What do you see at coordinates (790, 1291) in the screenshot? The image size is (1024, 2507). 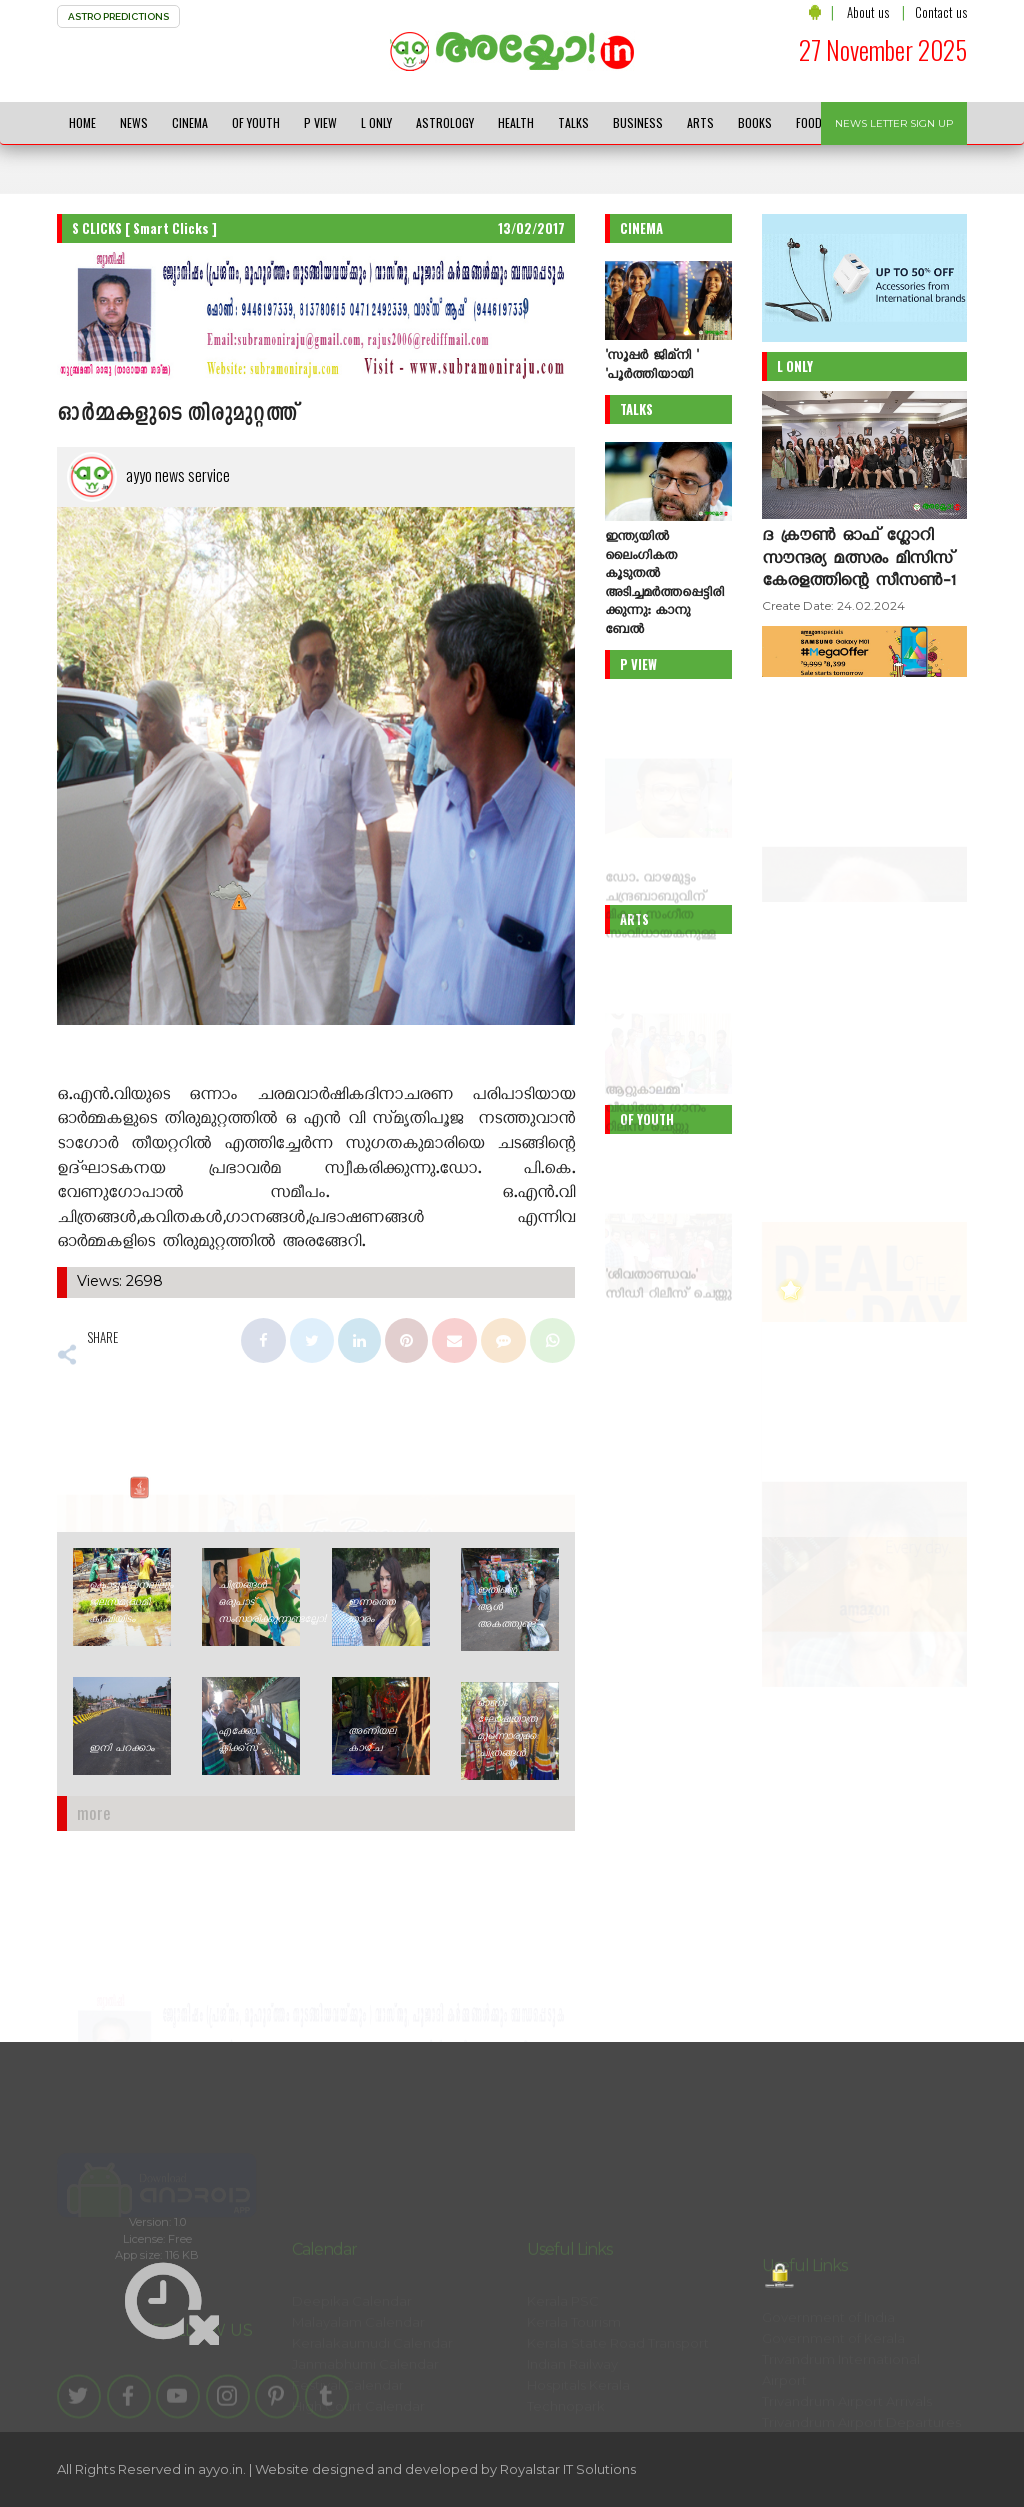 I see `indicates a new or recently added item` at bounding box center [790, 1291].